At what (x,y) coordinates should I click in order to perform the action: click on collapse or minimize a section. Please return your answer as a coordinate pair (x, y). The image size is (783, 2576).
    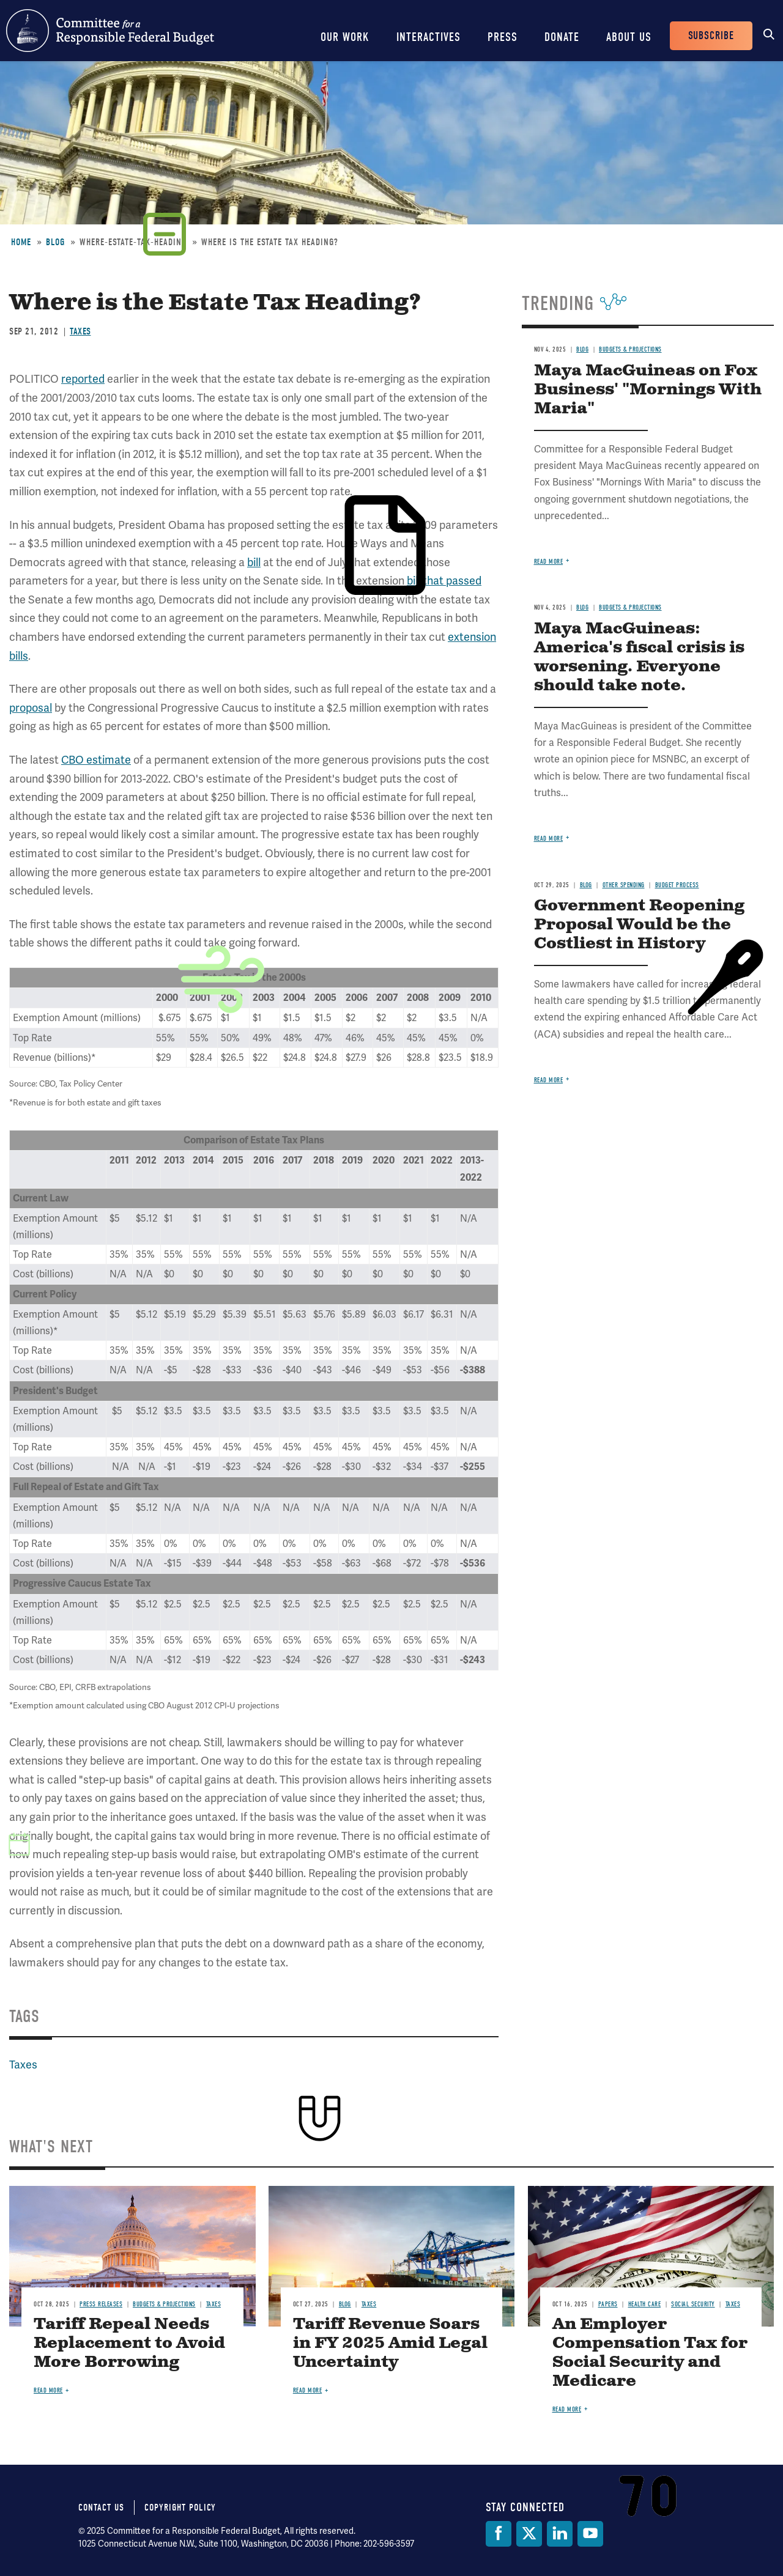
    Looking at the image, I should click on (165, 234).